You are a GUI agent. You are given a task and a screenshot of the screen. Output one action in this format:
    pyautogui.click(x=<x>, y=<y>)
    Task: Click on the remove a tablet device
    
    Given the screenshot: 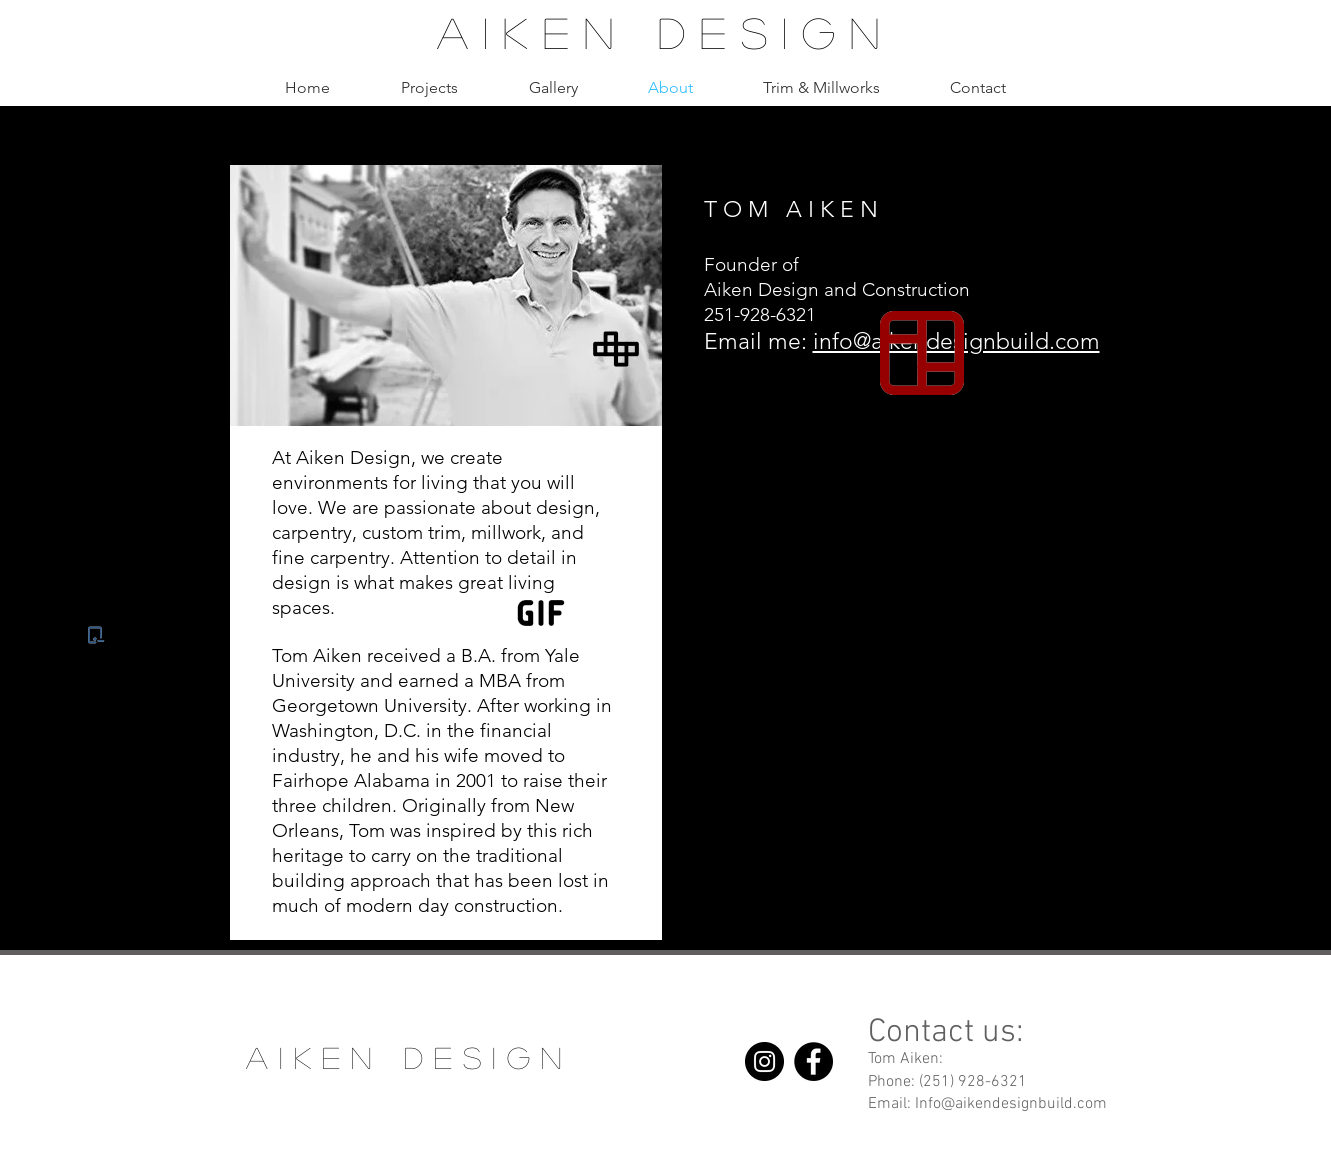 What is the action you would take?
    pyautogui.click(x=95, y=635)
    